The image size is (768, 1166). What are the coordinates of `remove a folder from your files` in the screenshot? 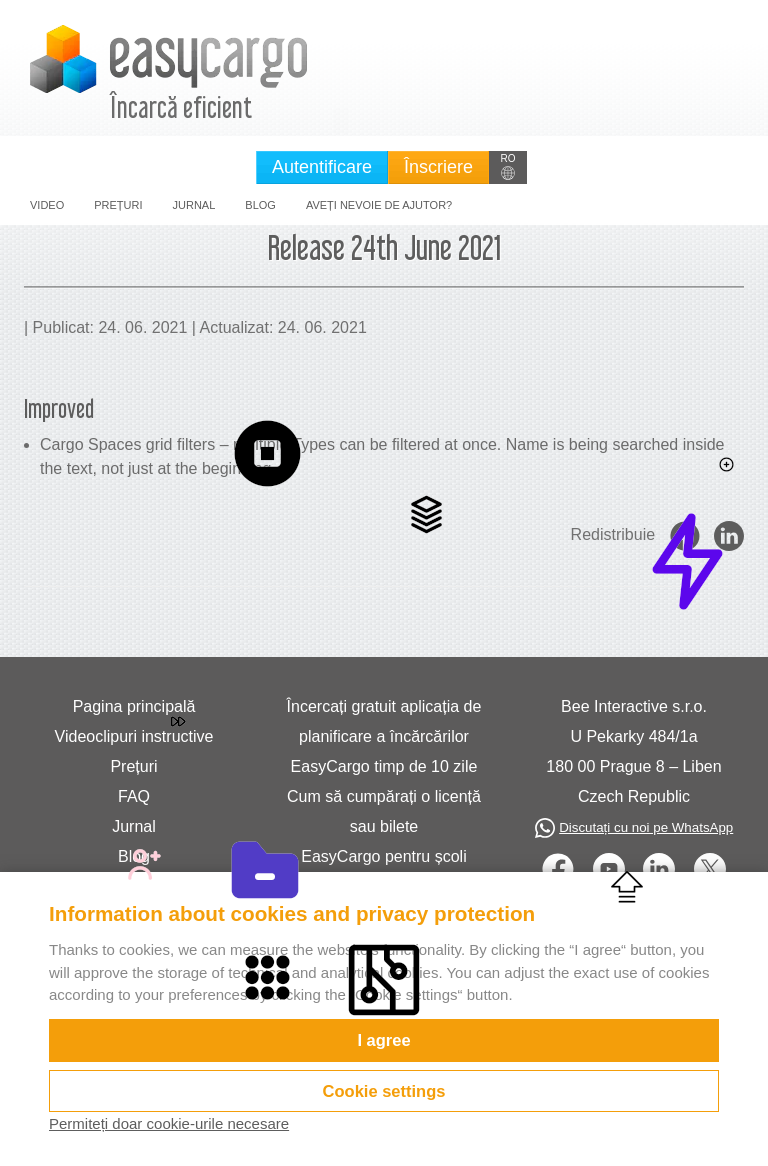 It's located at (265, 870).